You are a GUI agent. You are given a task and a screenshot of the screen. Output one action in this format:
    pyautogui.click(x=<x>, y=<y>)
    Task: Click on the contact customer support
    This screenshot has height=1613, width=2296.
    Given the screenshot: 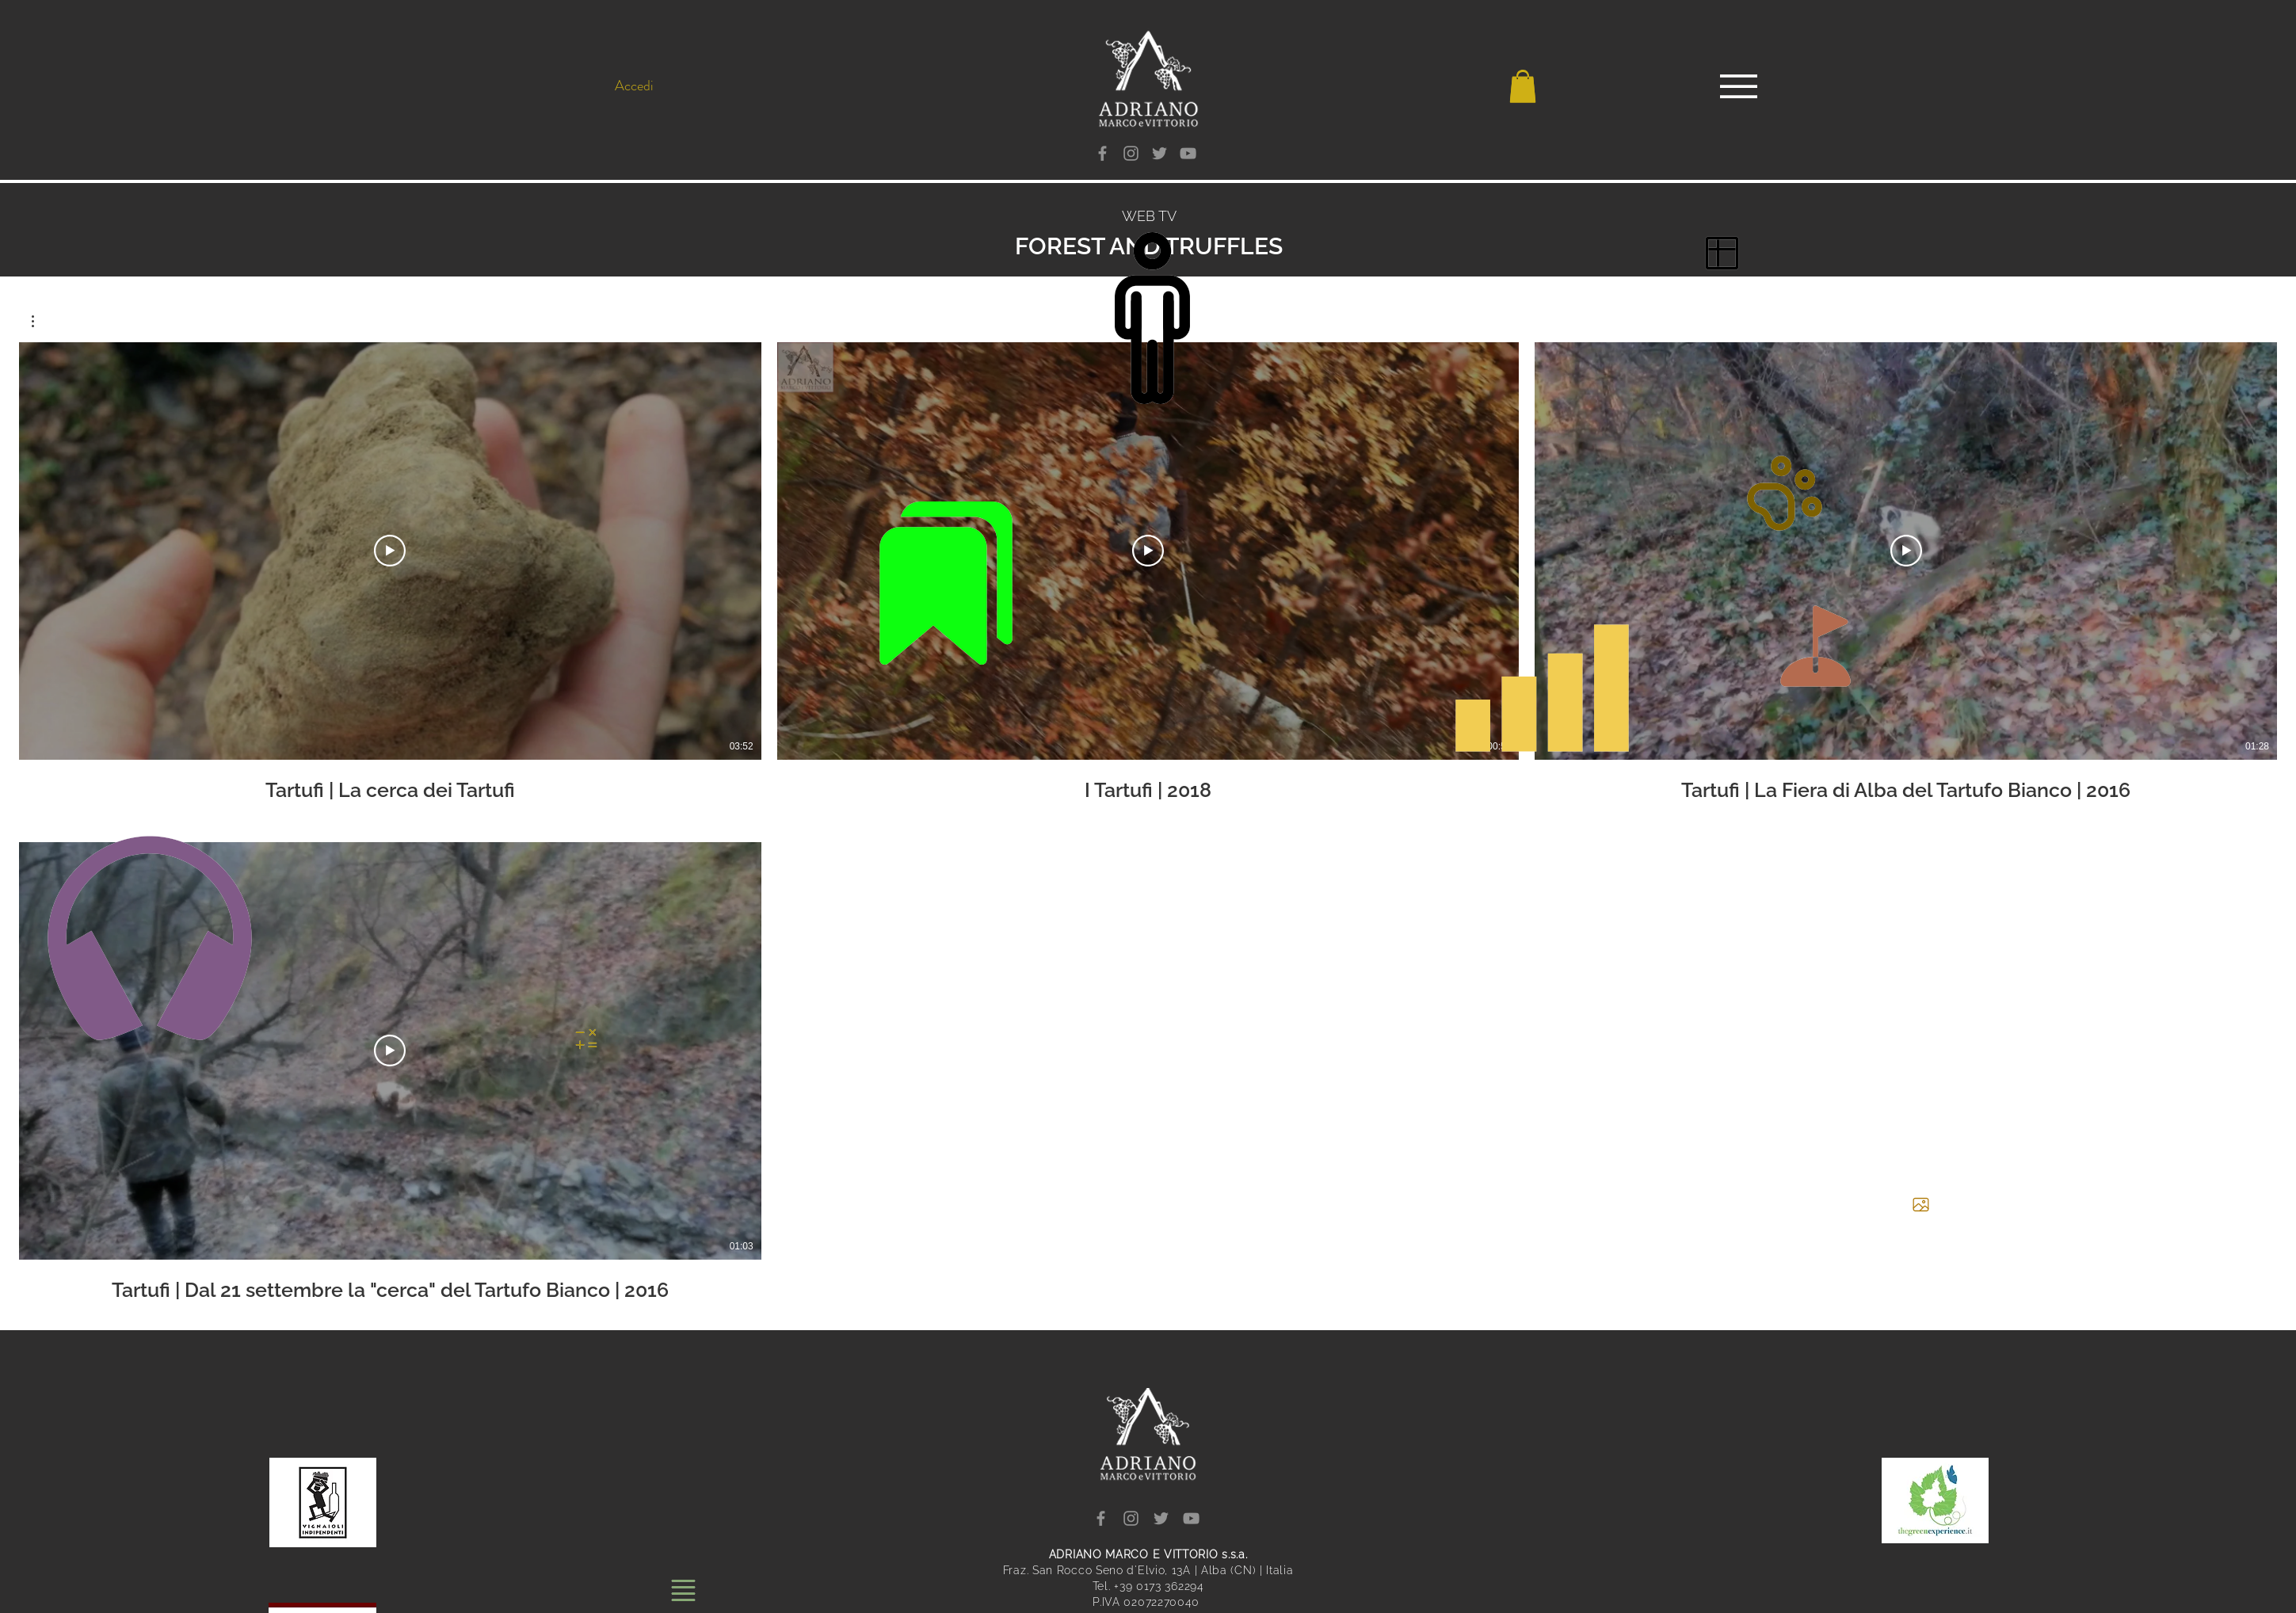 What is the action you would take?
    pyautogui.click(x=150, y=938)
    